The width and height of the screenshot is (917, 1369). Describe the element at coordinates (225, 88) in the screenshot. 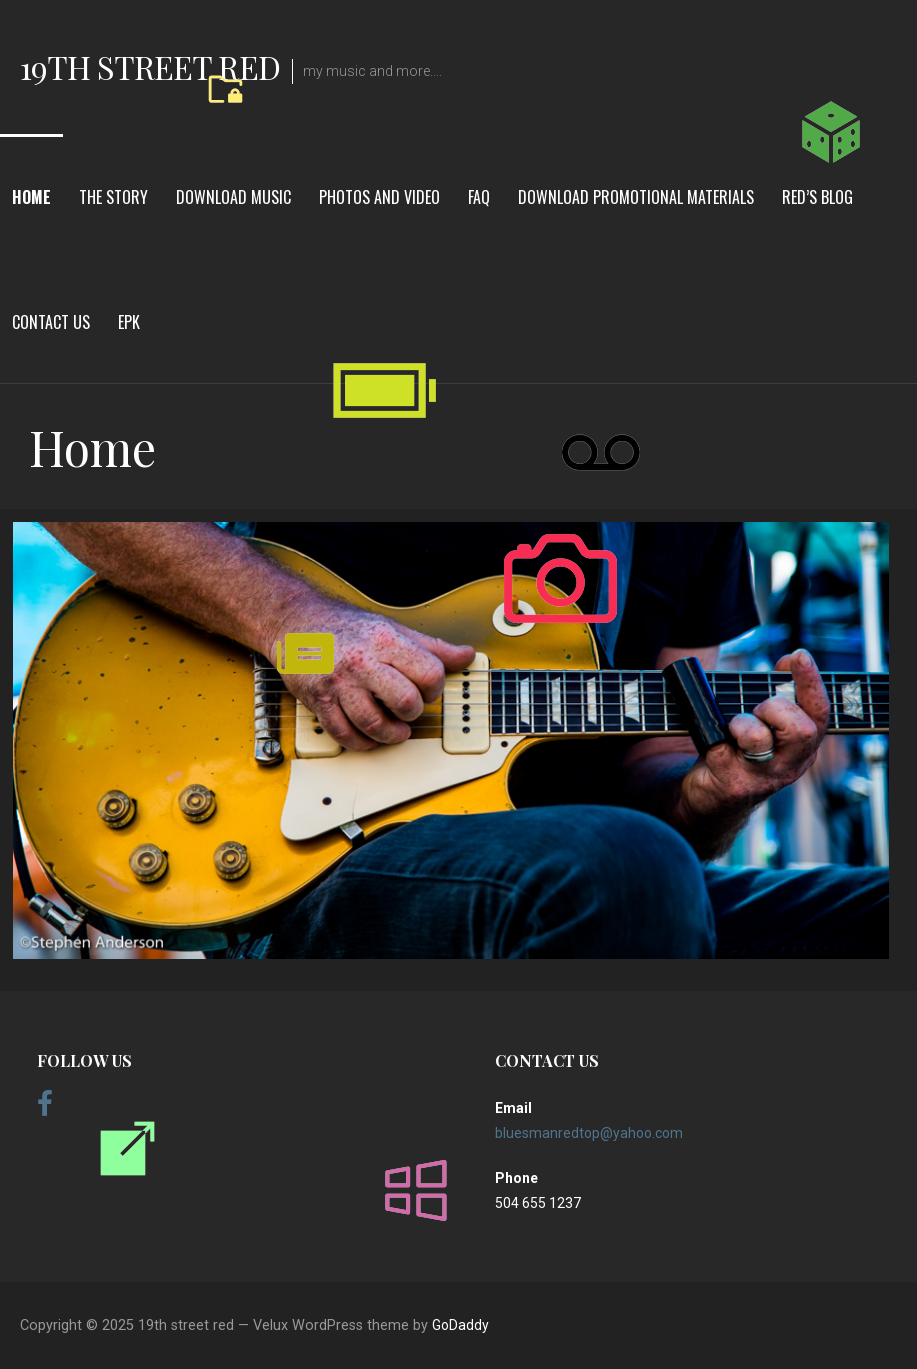

I see `access a password-protected folder` at that location.